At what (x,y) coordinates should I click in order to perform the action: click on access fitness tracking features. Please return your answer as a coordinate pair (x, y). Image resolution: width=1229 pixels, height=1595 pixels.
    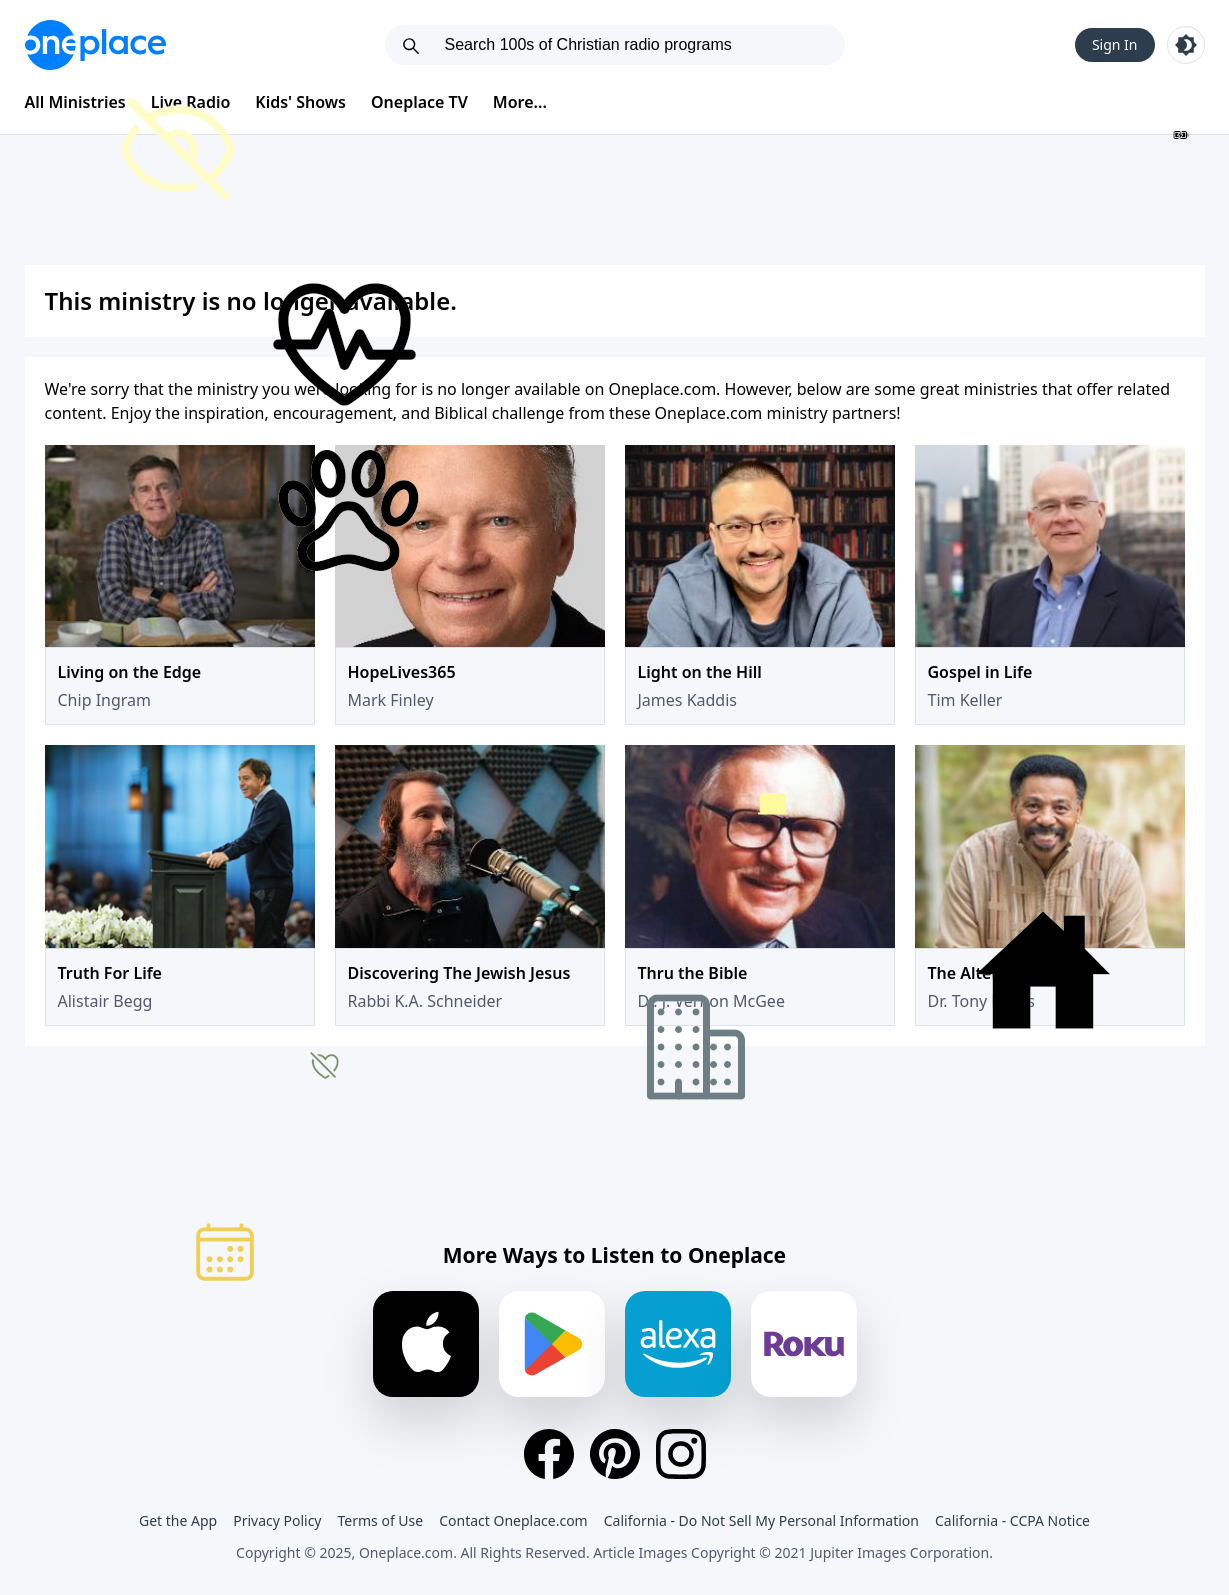
    Looking at the image, I should click on (344, 344).